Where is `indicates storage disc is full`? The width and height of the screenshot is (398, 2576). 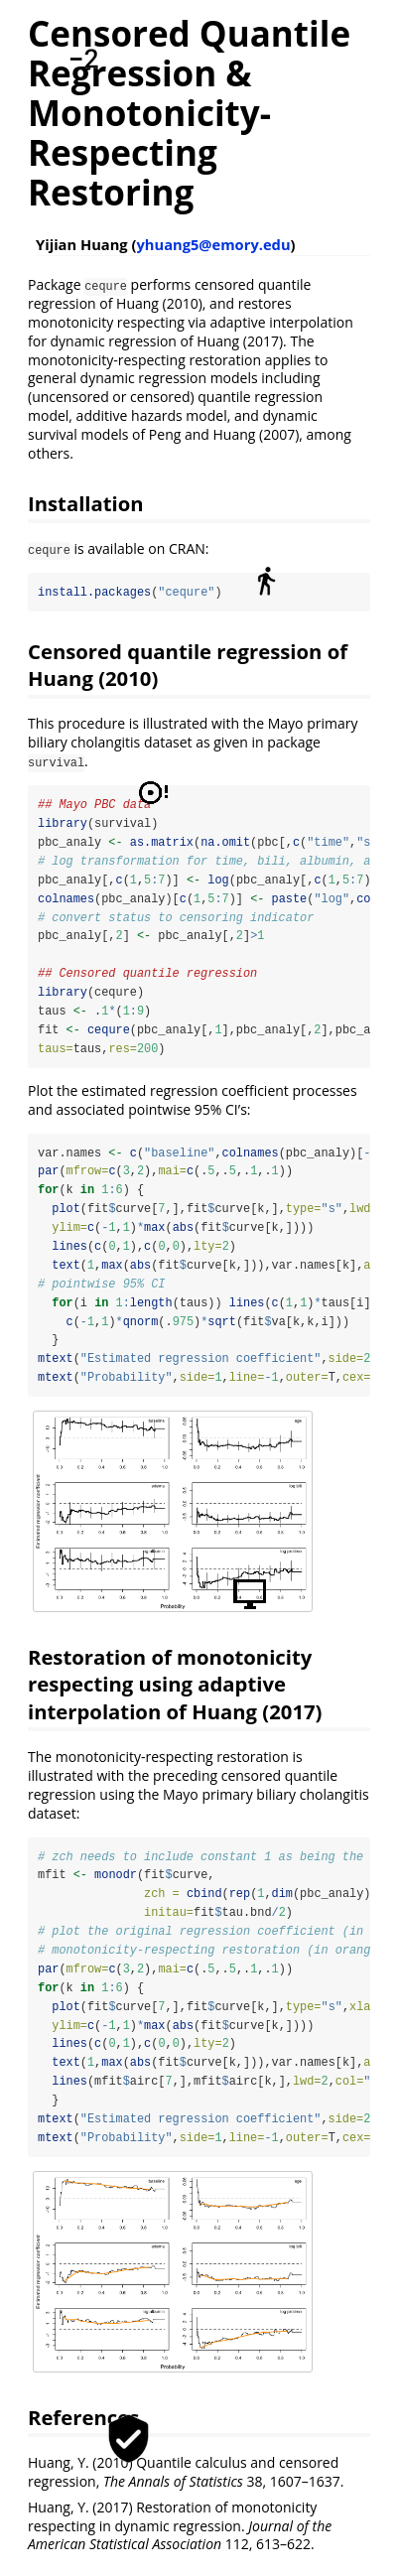 indicates storage disc is full is located at coordinates (153, 792).